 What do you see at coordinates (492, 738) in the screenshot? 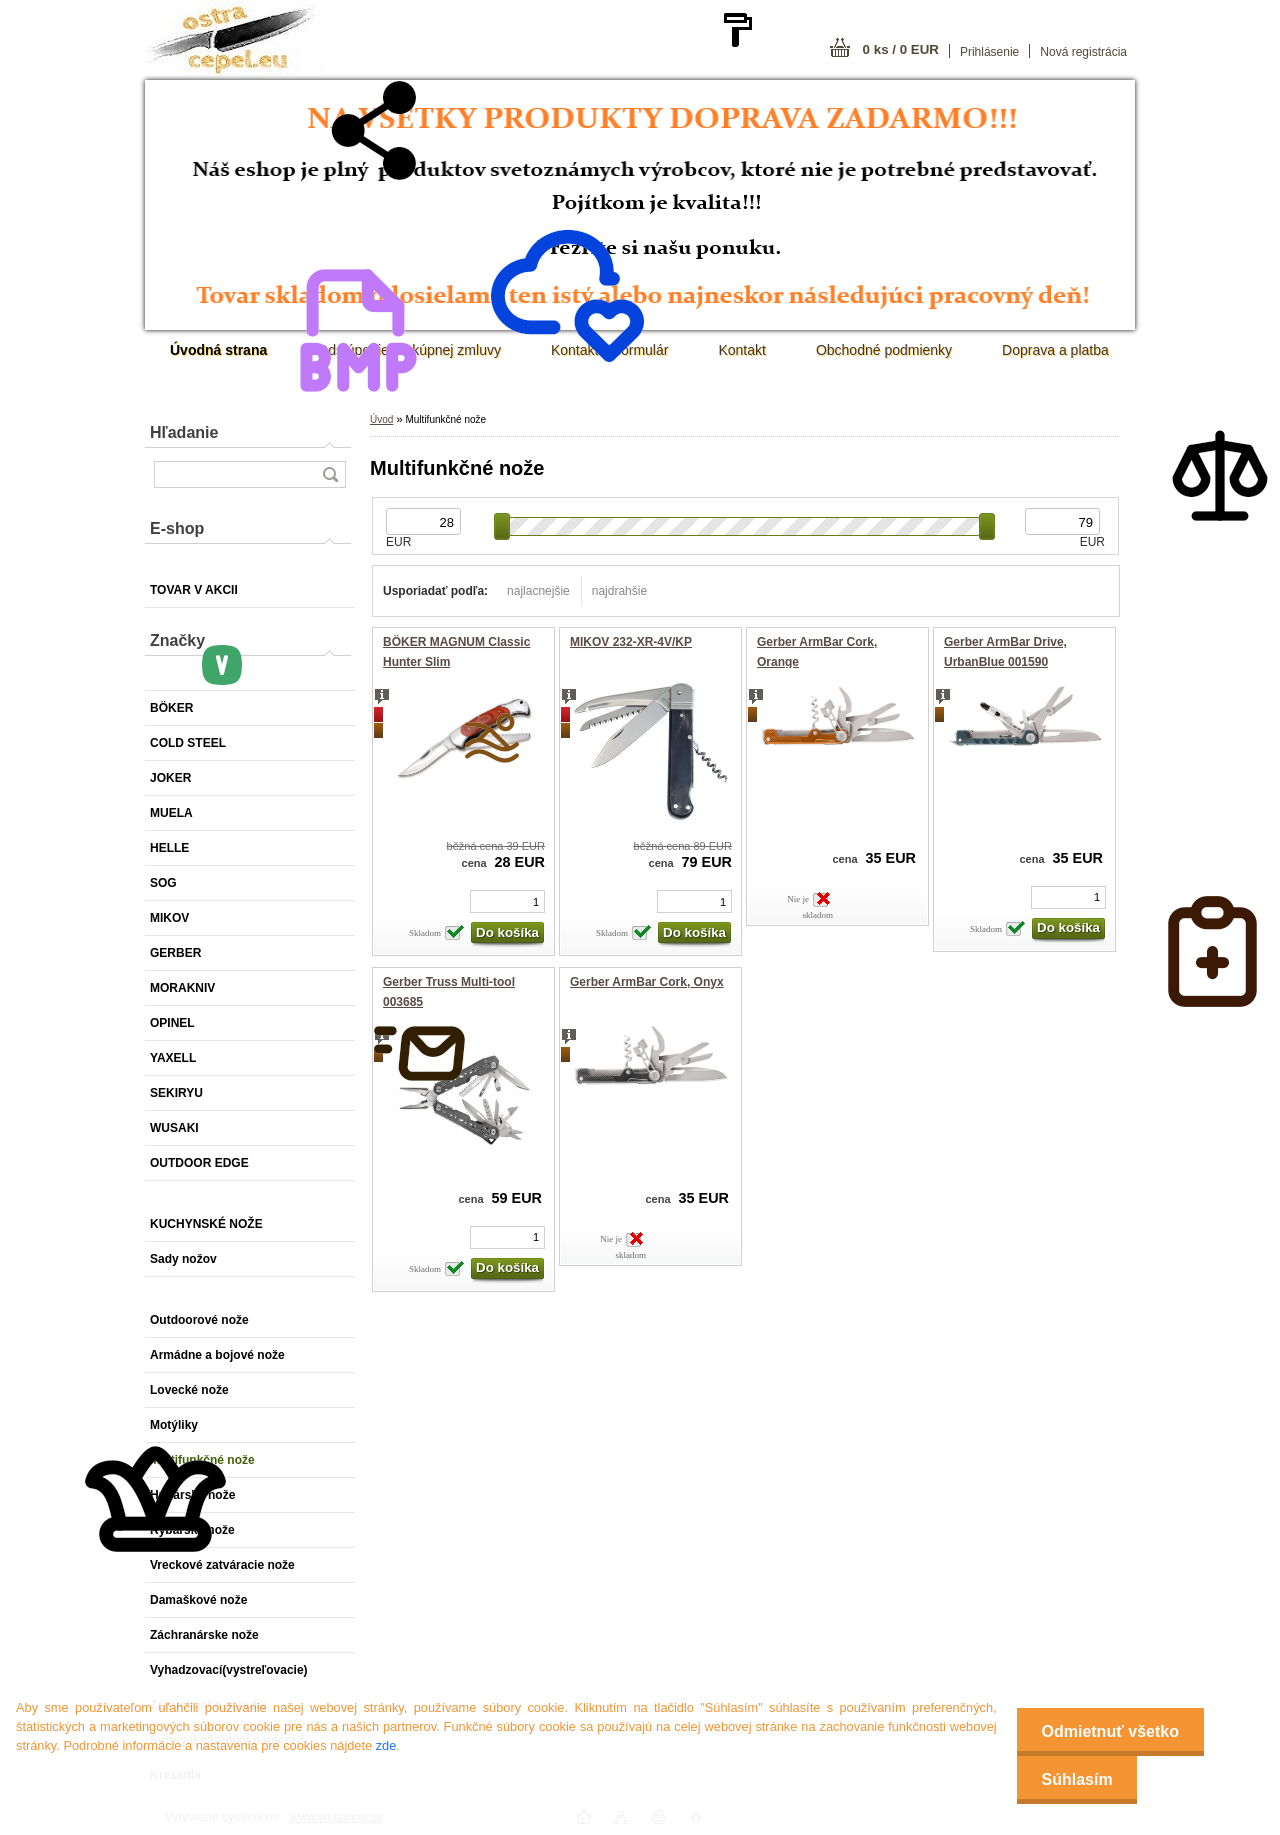
I see `access swimming or aquatic activities` at bounding box center [492, 738].